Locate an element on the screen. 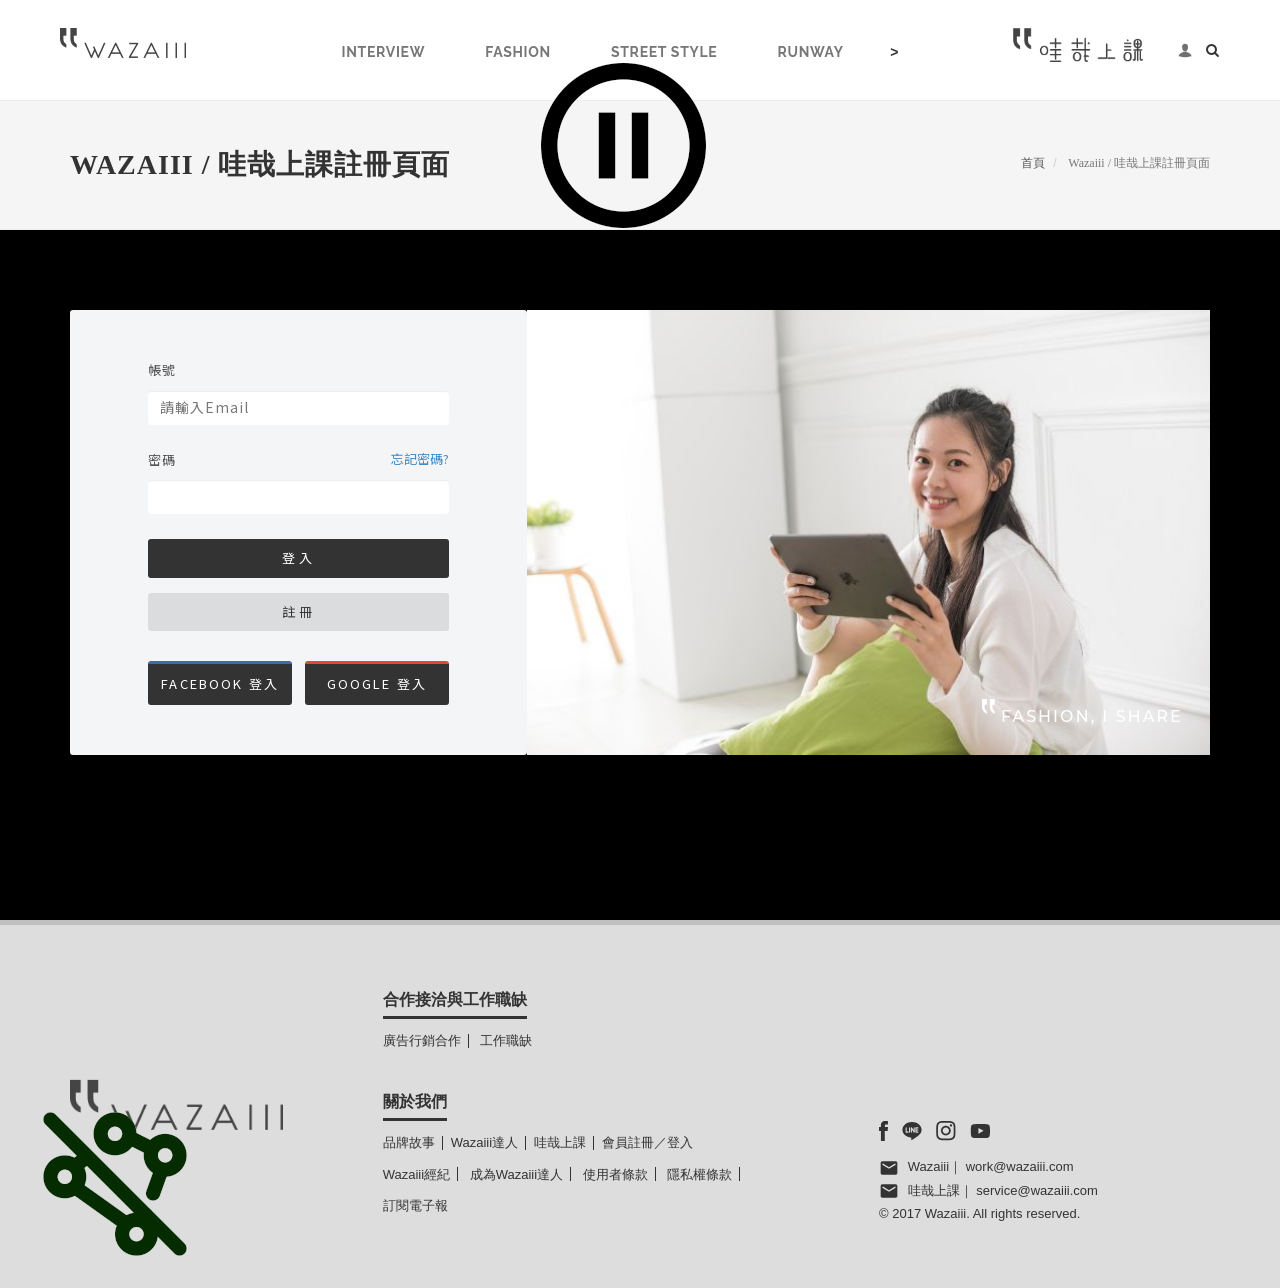 Image resolution: width=1280 pixels, height=1288 pixels. pause media playback is located at coordinates (623, 145).